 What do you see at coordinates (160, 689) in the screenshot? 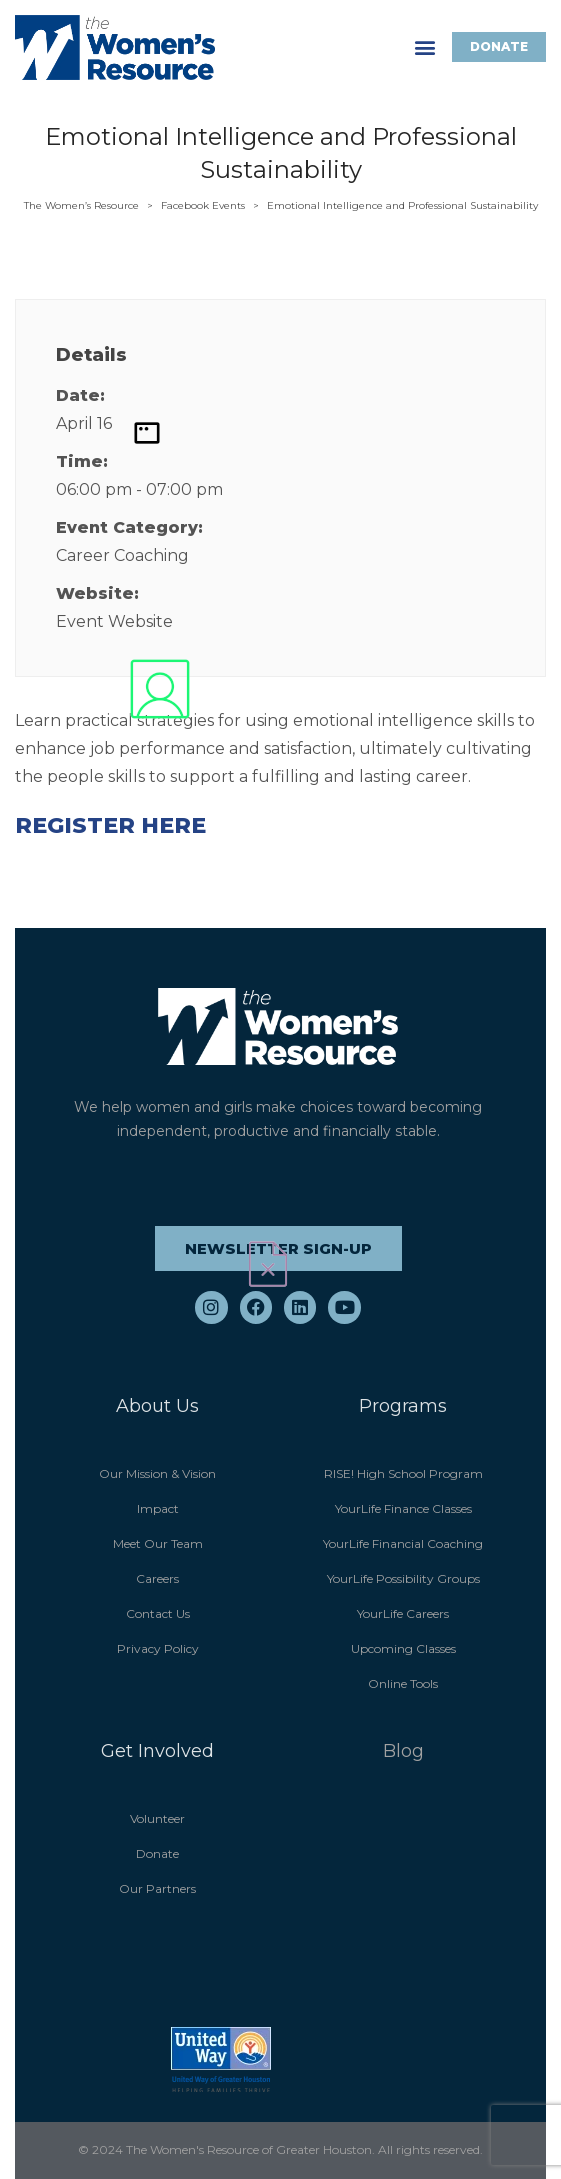
I see `view user profile` at bounding box center [160, 689].